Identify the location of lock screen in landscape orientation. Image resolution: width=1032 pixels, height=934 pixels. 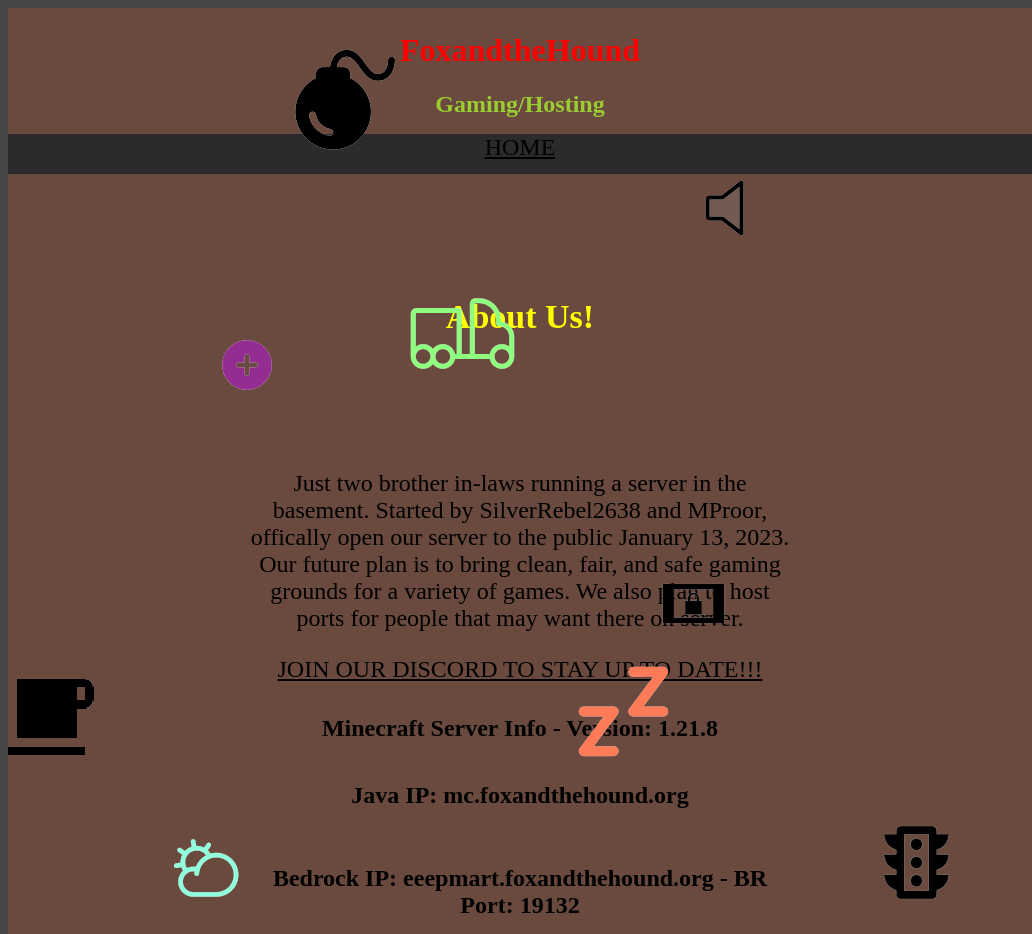
(693, 603).